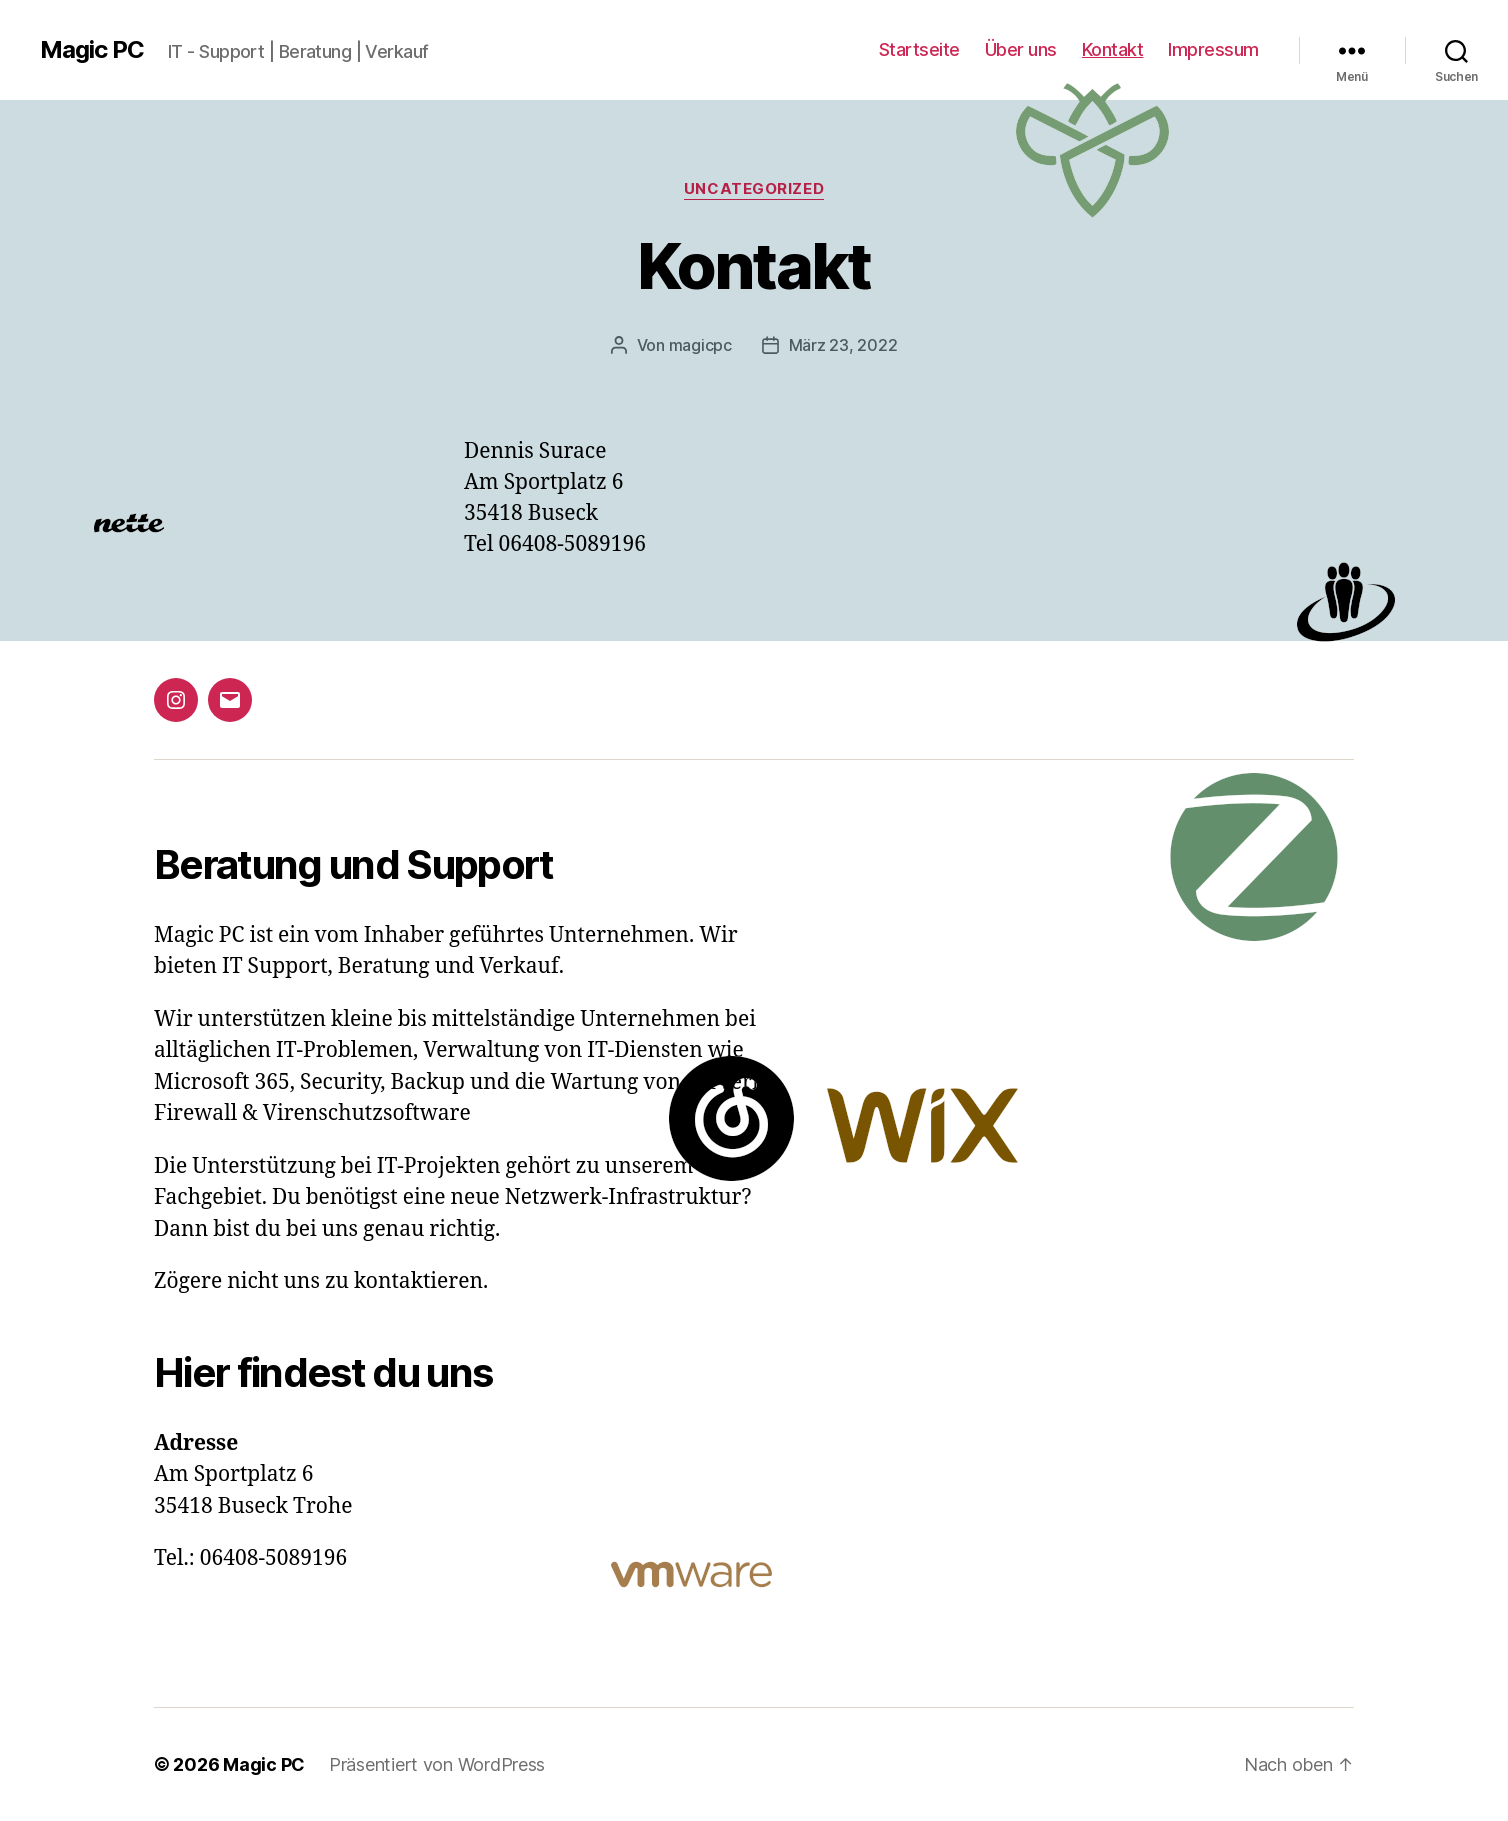  I want to click on nette framework logo, so click(129, 523).